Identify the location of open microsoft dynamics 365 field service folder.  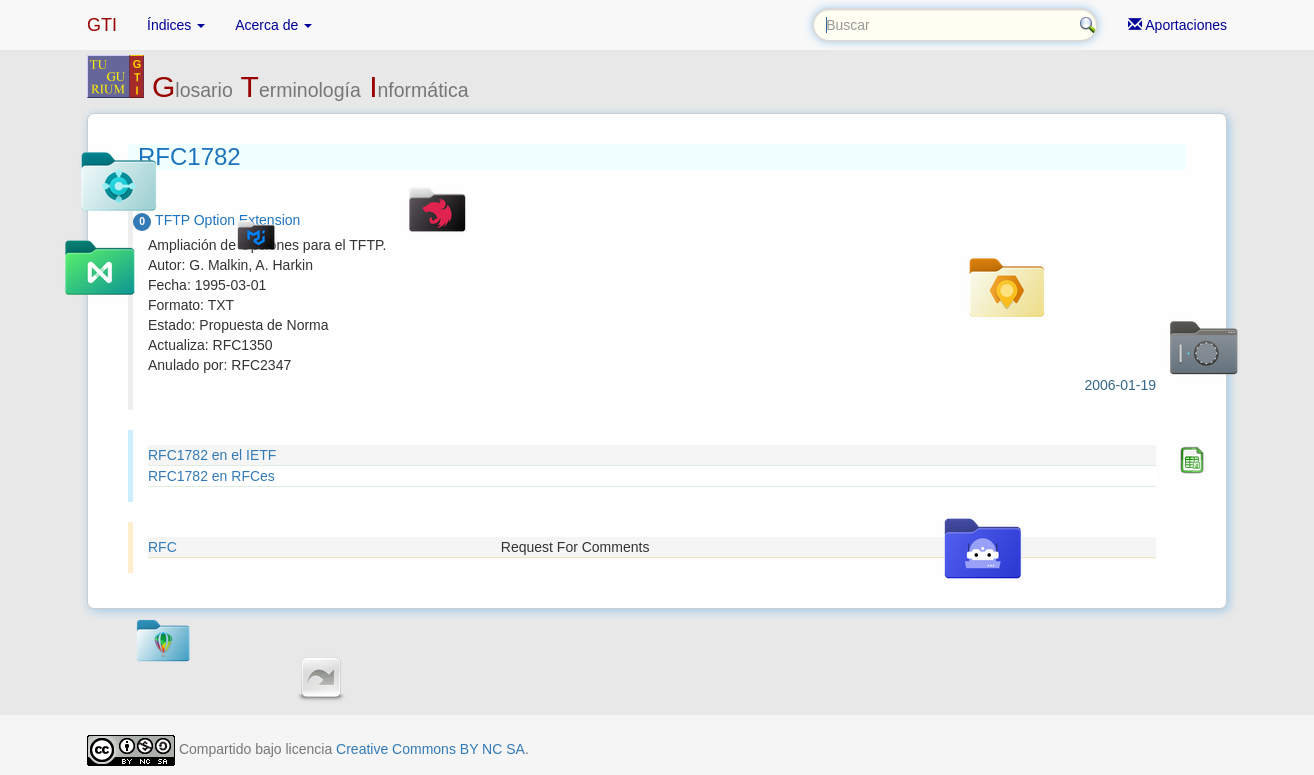
(1006, 289).